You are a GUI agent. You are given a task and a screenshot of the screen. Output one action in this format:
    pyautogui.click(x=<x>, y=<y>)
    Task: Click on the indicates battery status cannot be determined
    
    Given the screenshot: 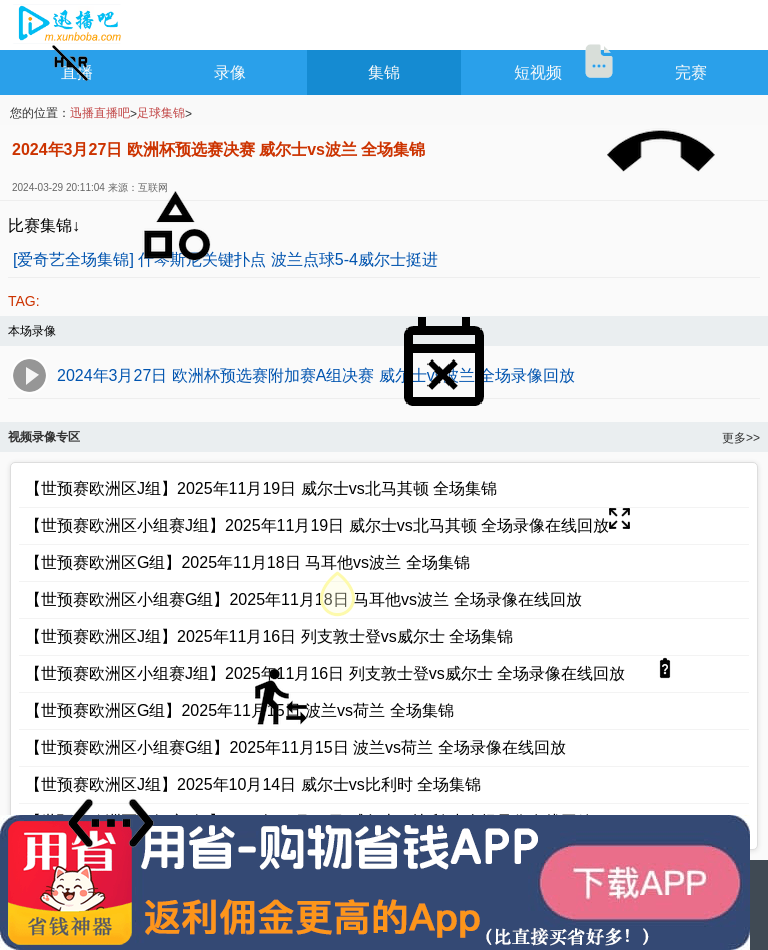 What is the action you would take?
    pyautogui.click(x=665, y=668)
    